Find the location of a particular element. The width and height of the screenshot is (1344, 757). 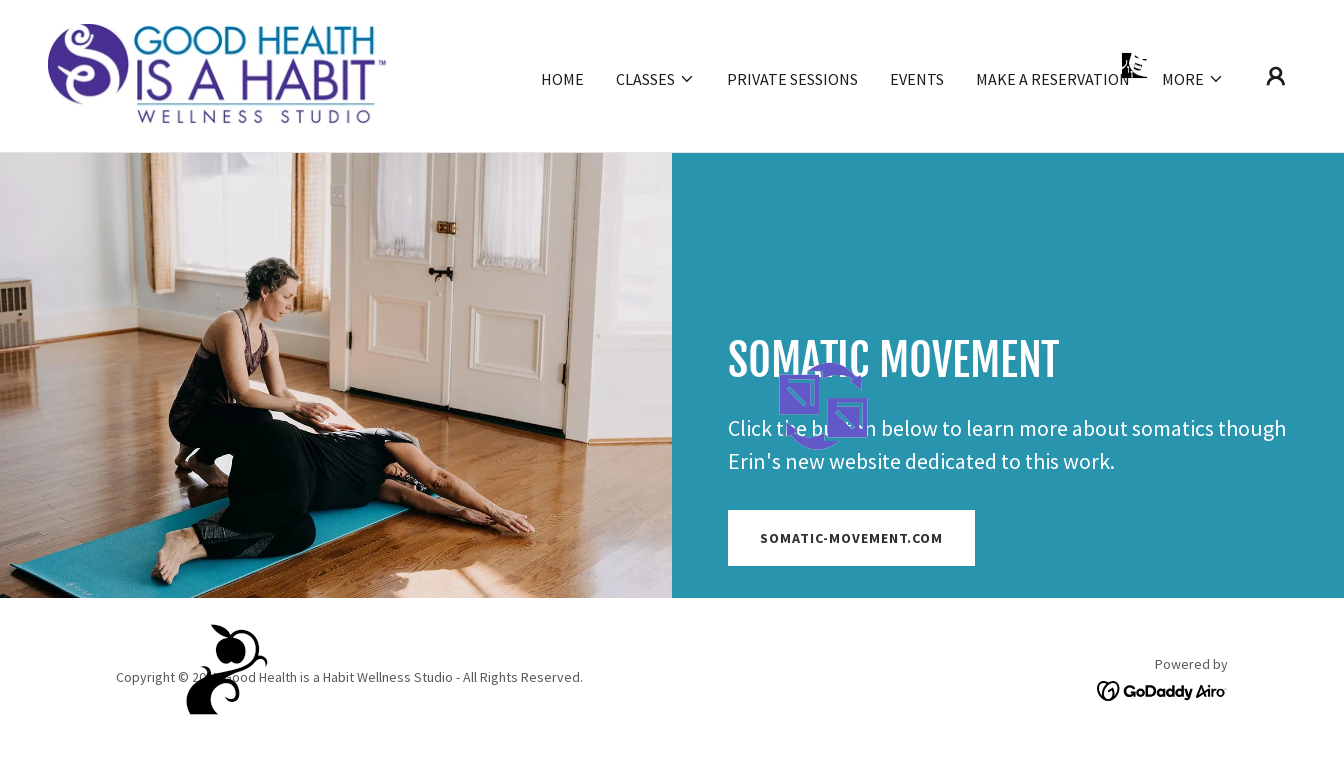

vampire bite attack action in a game is located at coordinates (1134, 65).